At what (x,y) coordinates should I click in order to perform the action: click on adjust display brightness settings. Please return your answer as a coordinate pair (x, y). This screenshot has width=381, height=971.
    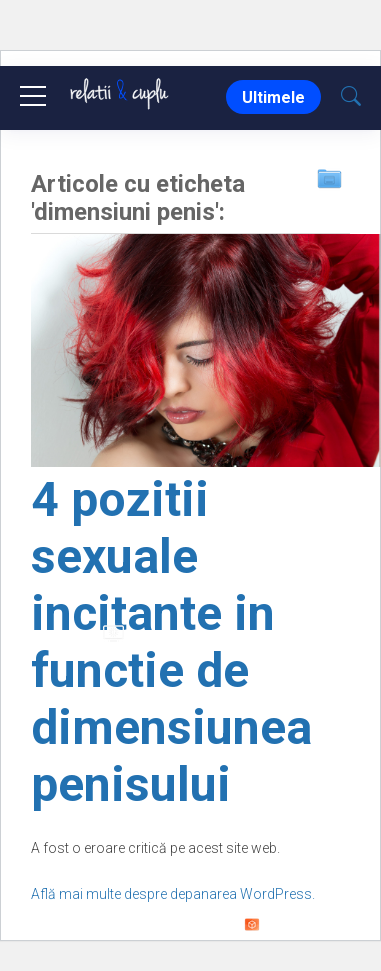
    Looking at the image, I should click on (113, 633).